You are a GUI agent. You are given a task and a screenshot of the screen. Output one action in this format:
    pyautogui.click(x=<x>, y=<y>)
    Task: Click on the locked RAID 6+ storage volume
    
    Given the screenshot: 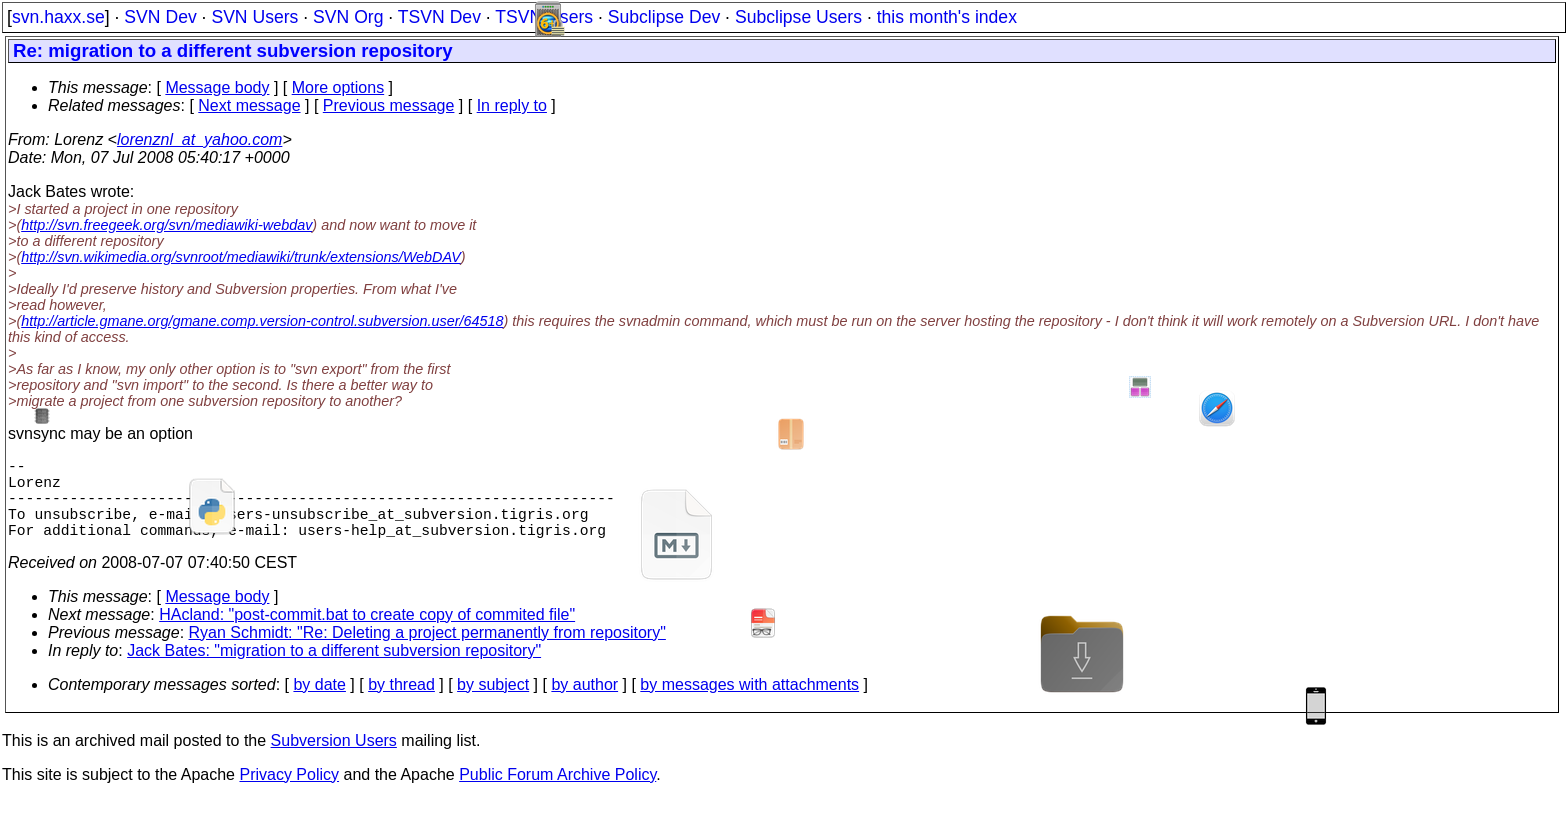 What is the action you would take?
    pyautogui.click(x=548, y=19)
    